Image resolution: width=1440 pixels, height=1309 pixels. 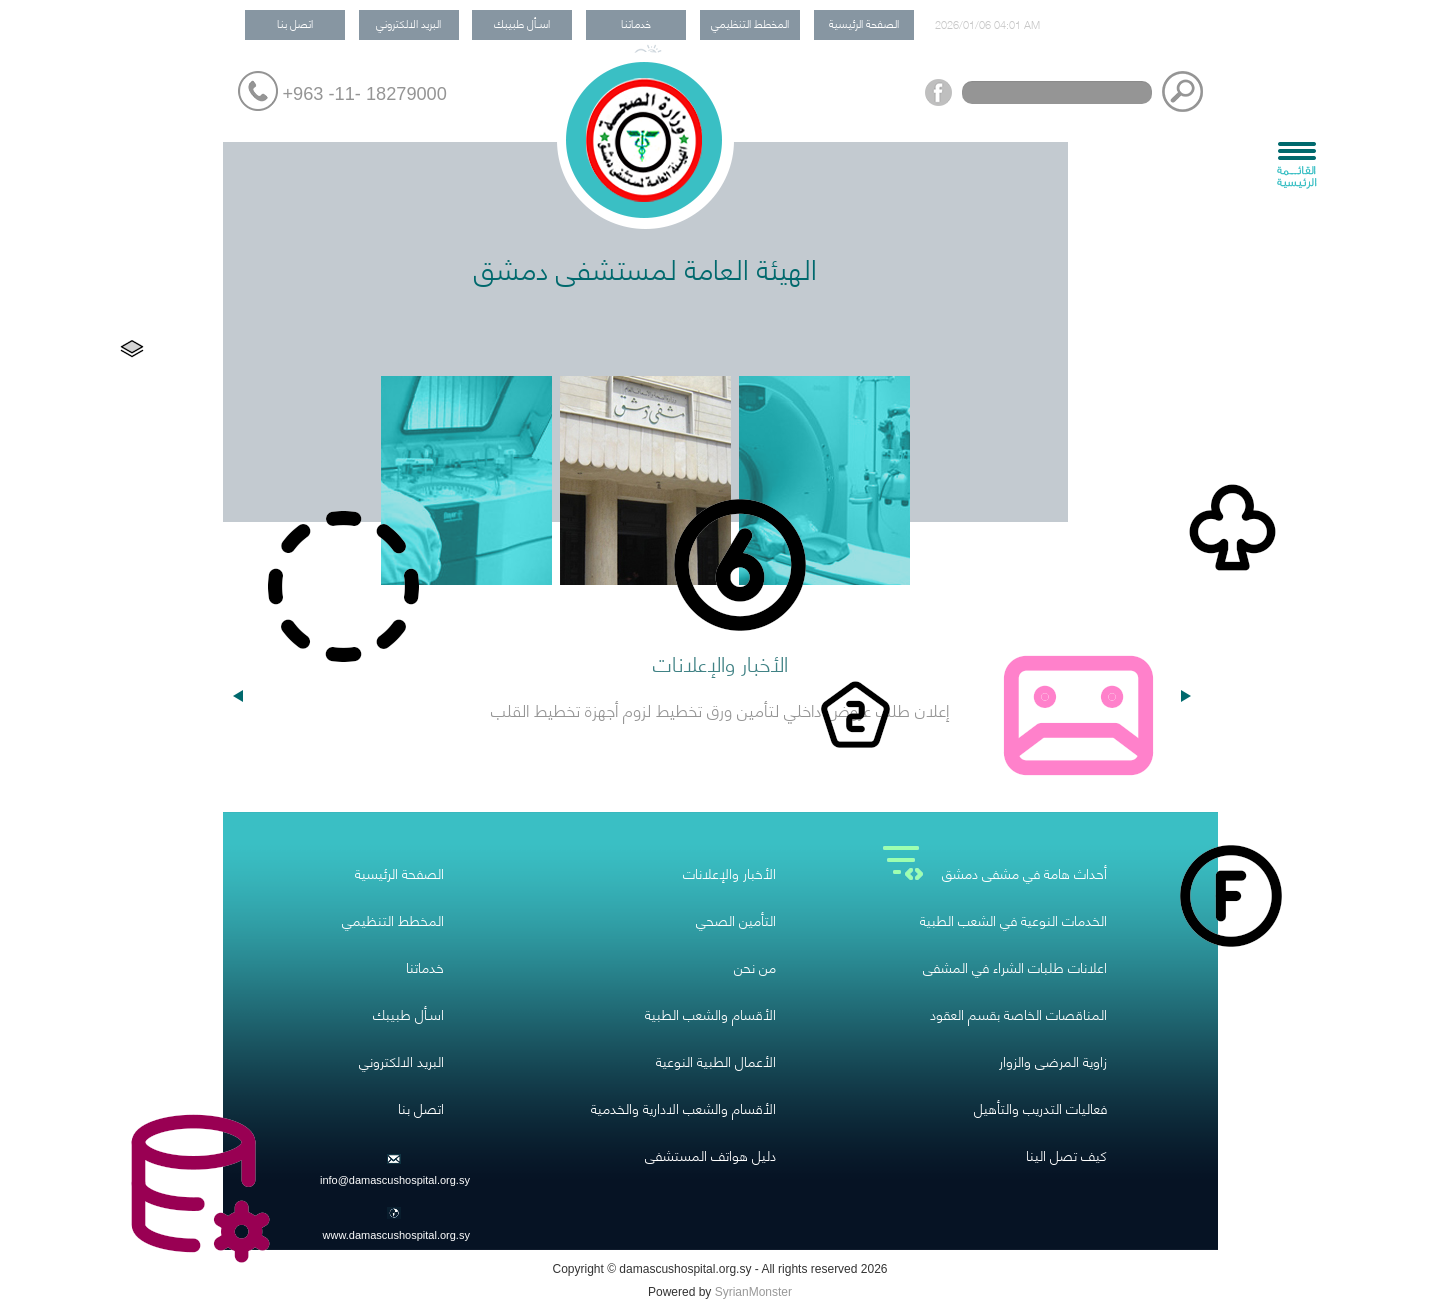 What do you see at coordinates (343, 586) in the screenshot?
I see `create a new draft issue` at bounding box center [343, 586].